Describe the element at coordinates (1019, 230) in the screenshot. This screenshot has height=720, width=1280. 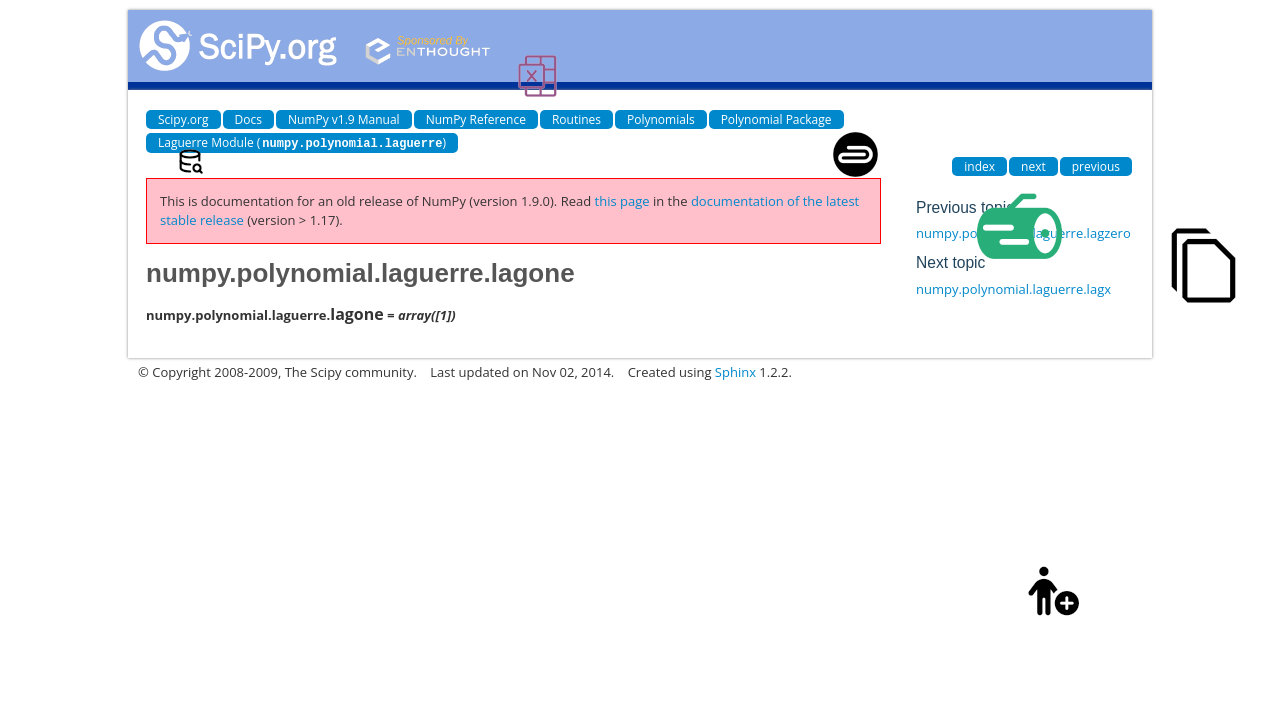
I see `view system logs or activity history` at that location.